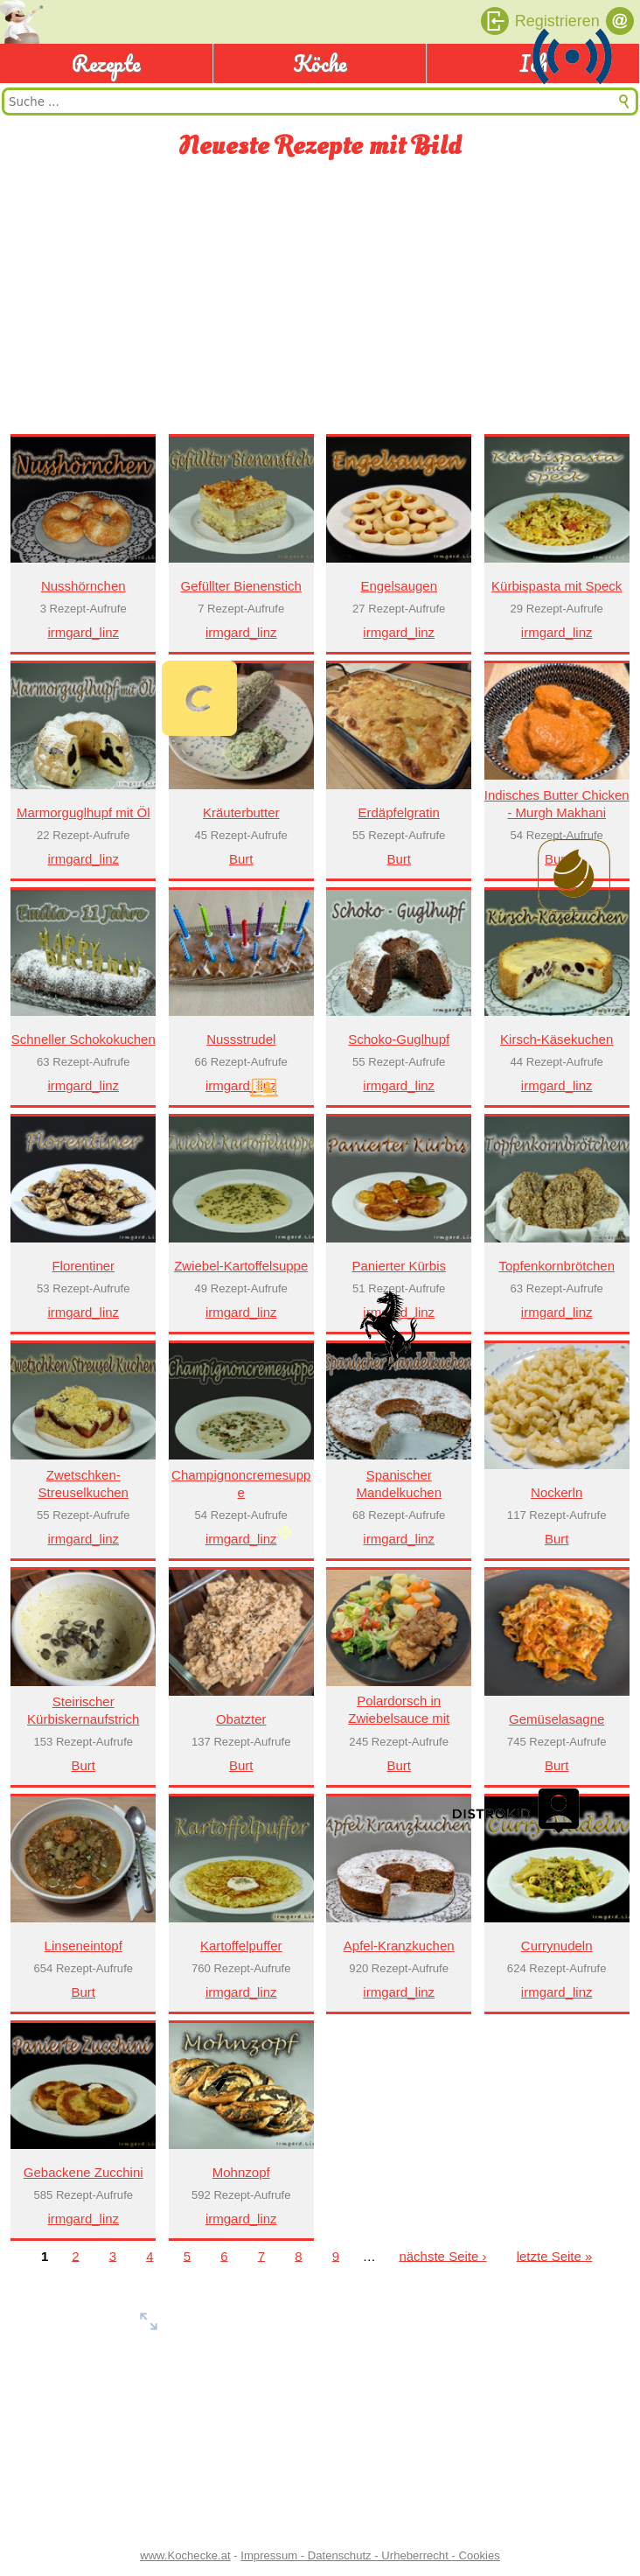 The image size is (640, 2576). Describe the element at coordinates (199, 698) in the screenshot. I see `craft cms logo` at that location.